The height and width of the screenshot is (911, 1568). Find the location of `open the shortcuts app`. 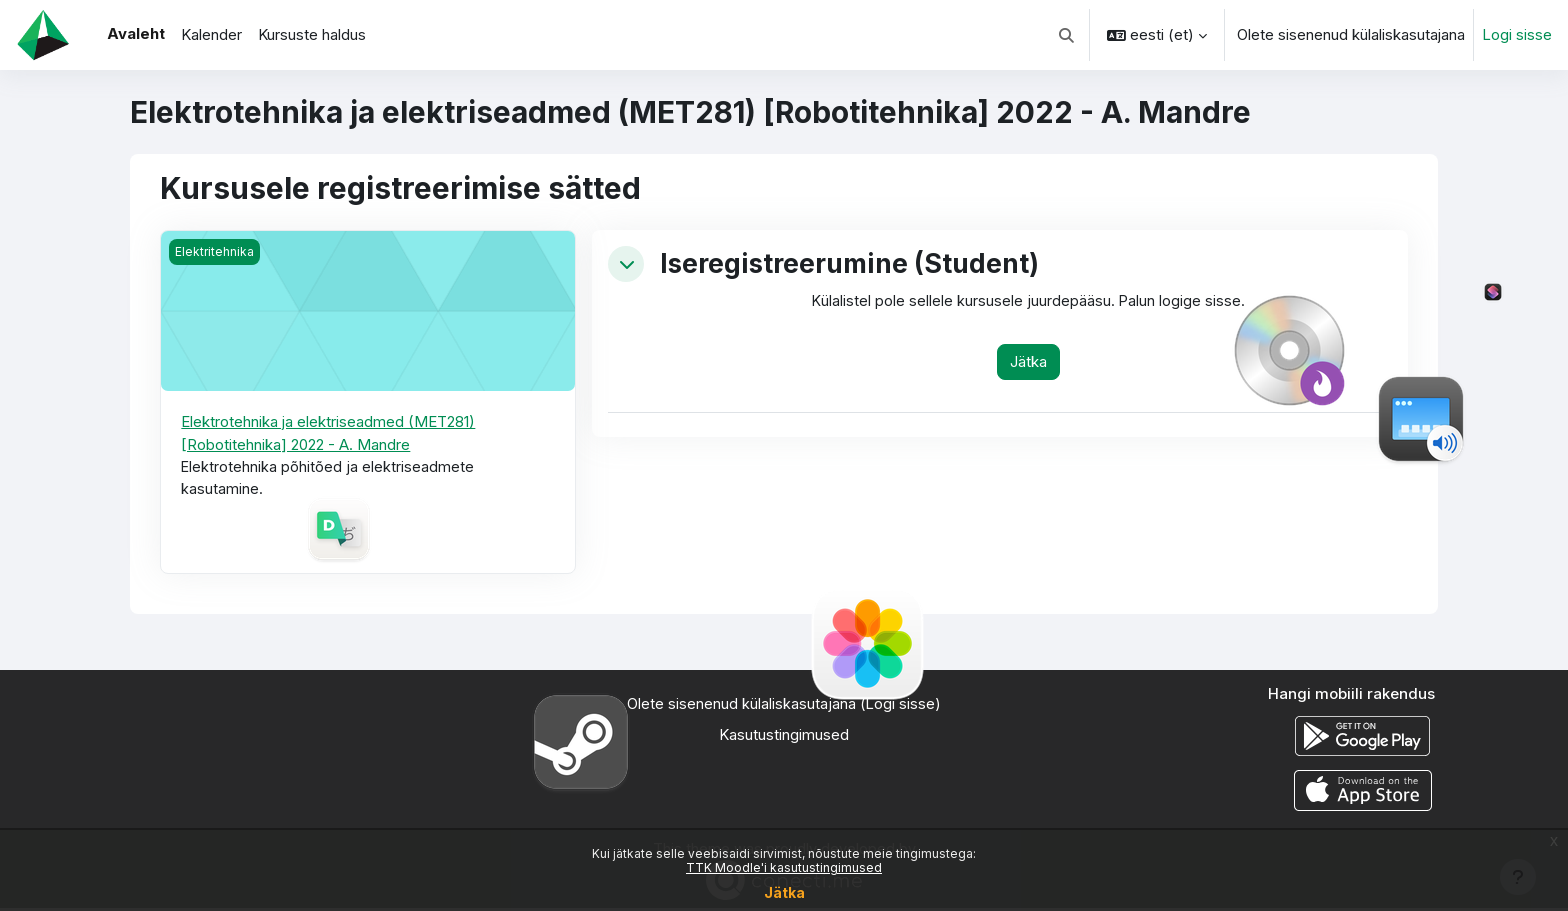

open the shortcuts app is located at coordinates (1493, 292).